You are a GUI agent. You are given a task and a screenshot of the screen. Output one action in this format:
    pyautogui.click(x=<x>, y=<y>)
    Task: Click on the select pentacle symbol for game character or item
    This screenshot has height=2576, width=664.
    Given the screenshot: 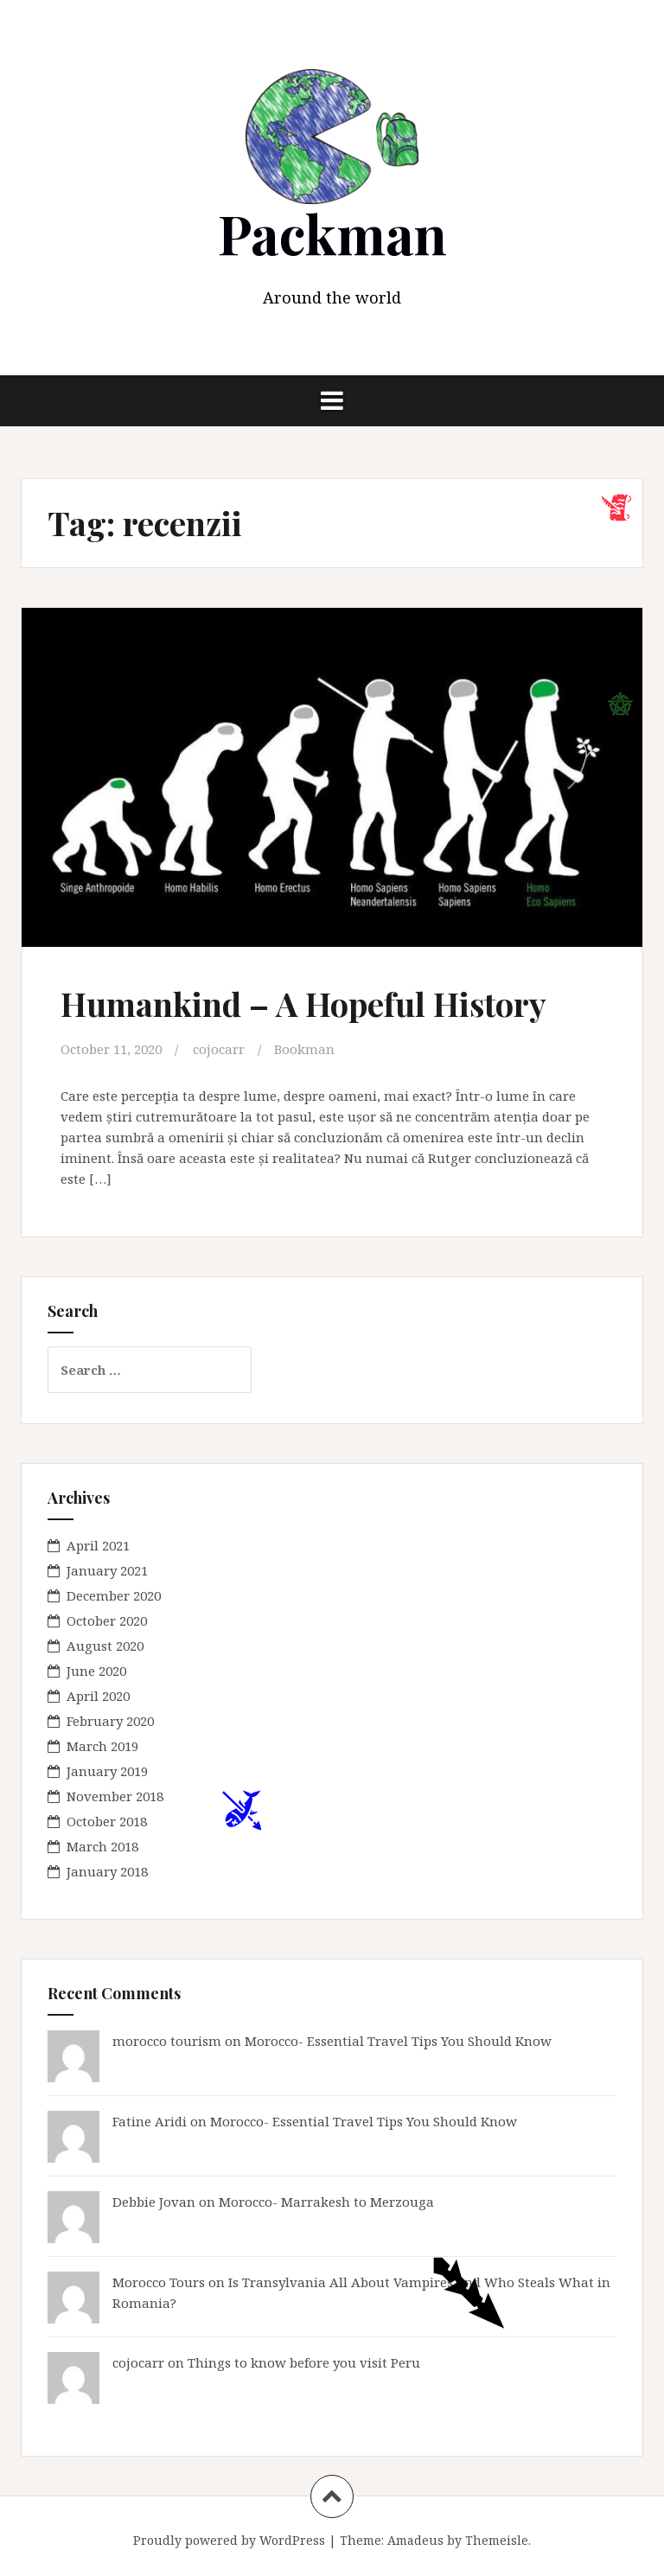 What is the action you would take?
    pyautogui.click(x=620, y=703)
    